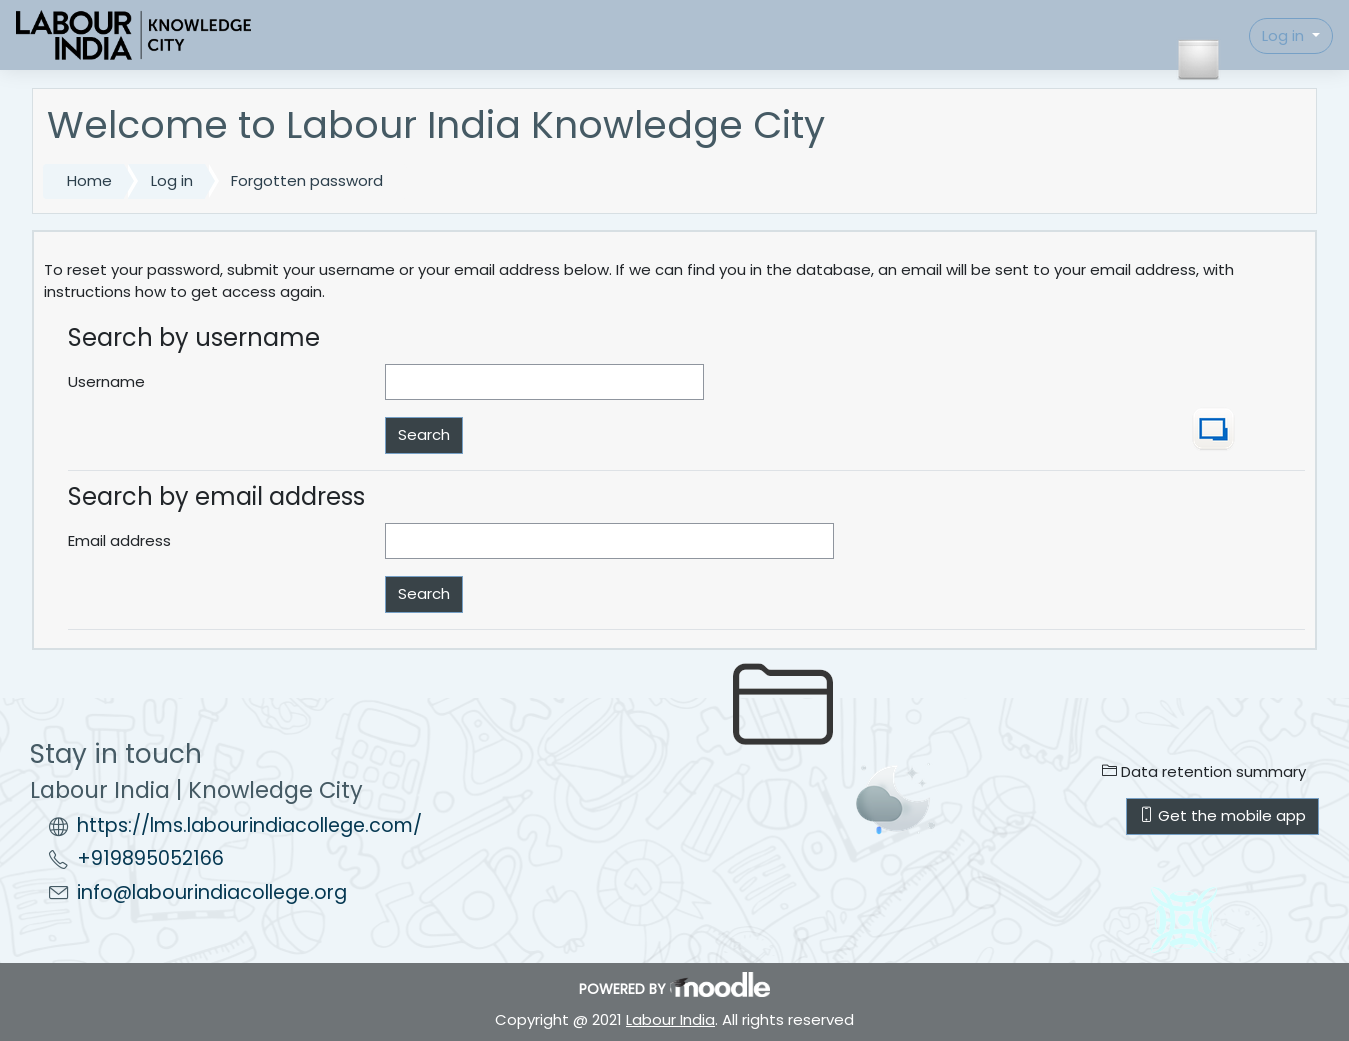 The height and width of the screenshot is (1041, 1349). I want to click on open remote desktop manager, so click(1213, 428).